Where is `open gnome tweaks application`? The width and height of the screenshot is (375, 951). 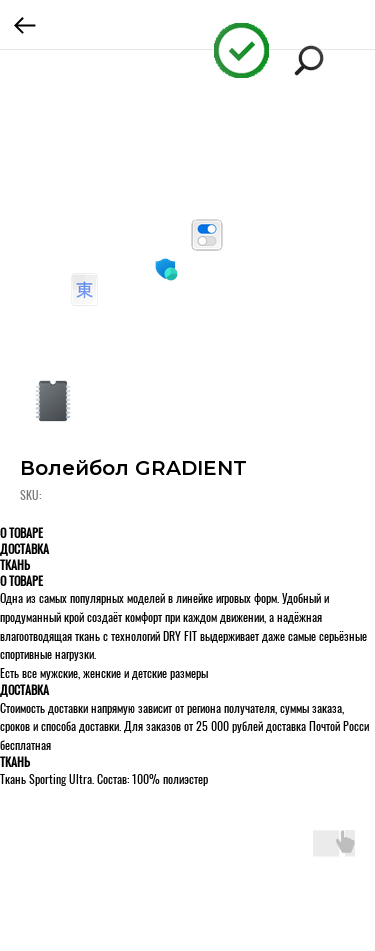
open gnome tweaks application is located at coordinates (207, 235).